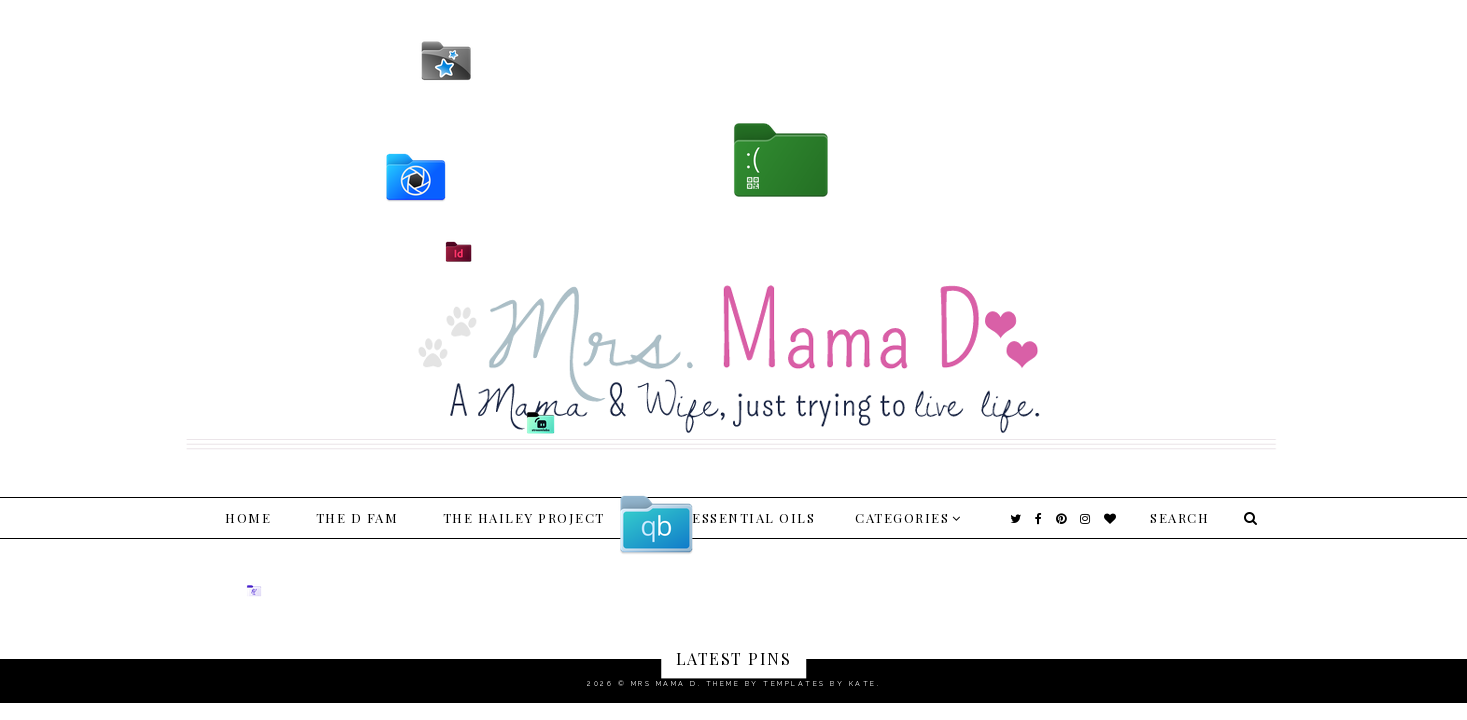  Describe the element at coordinates (254, 591) in the screenshot. I see `open the maui framework project folder` at that location.